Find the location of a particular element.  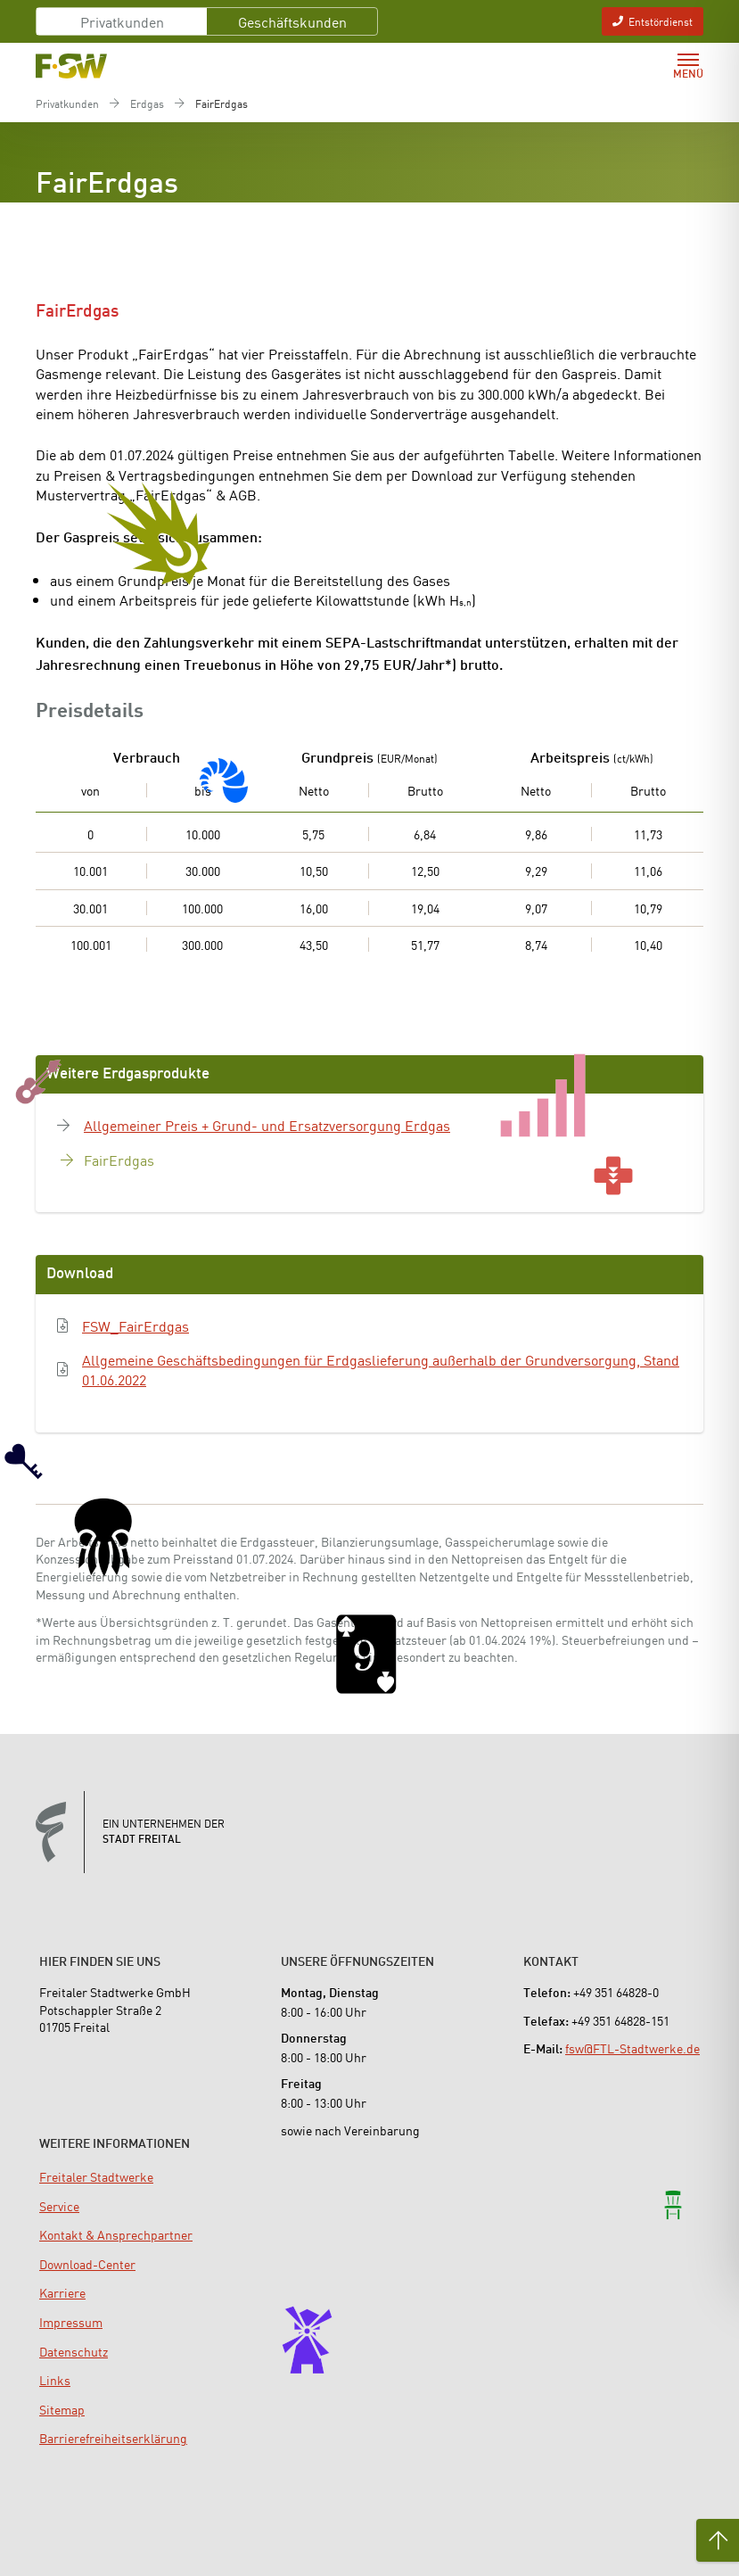

indicates a falling or dropping object in gameplay is located at coordinates (157, 533).